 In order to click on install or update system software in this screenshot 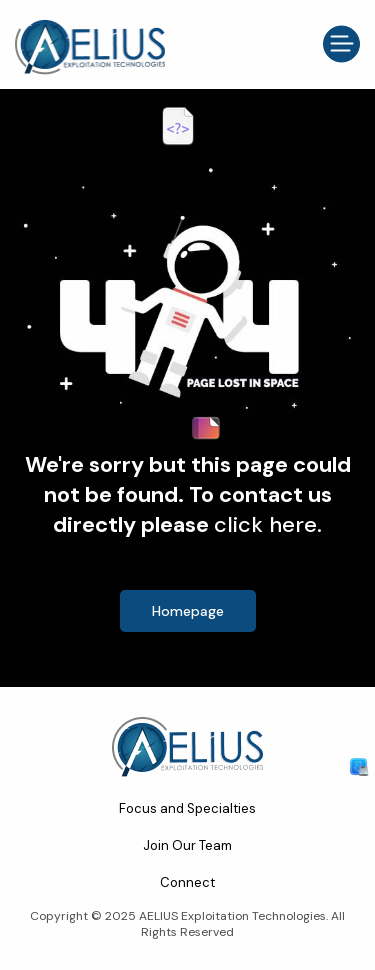, I will do `click(358, 766)`.